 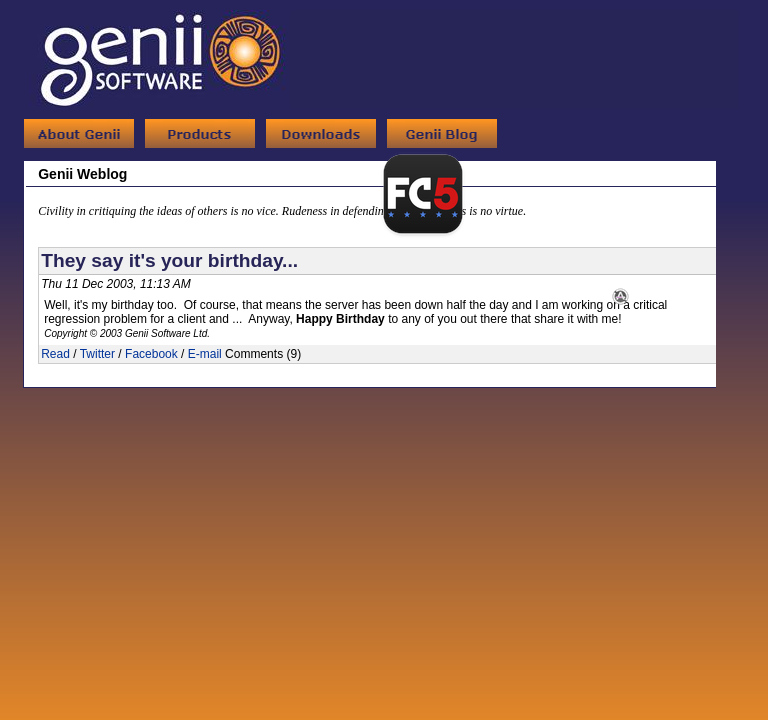 I want to click on launch far cry 5 game, so click(x=423, y=194).